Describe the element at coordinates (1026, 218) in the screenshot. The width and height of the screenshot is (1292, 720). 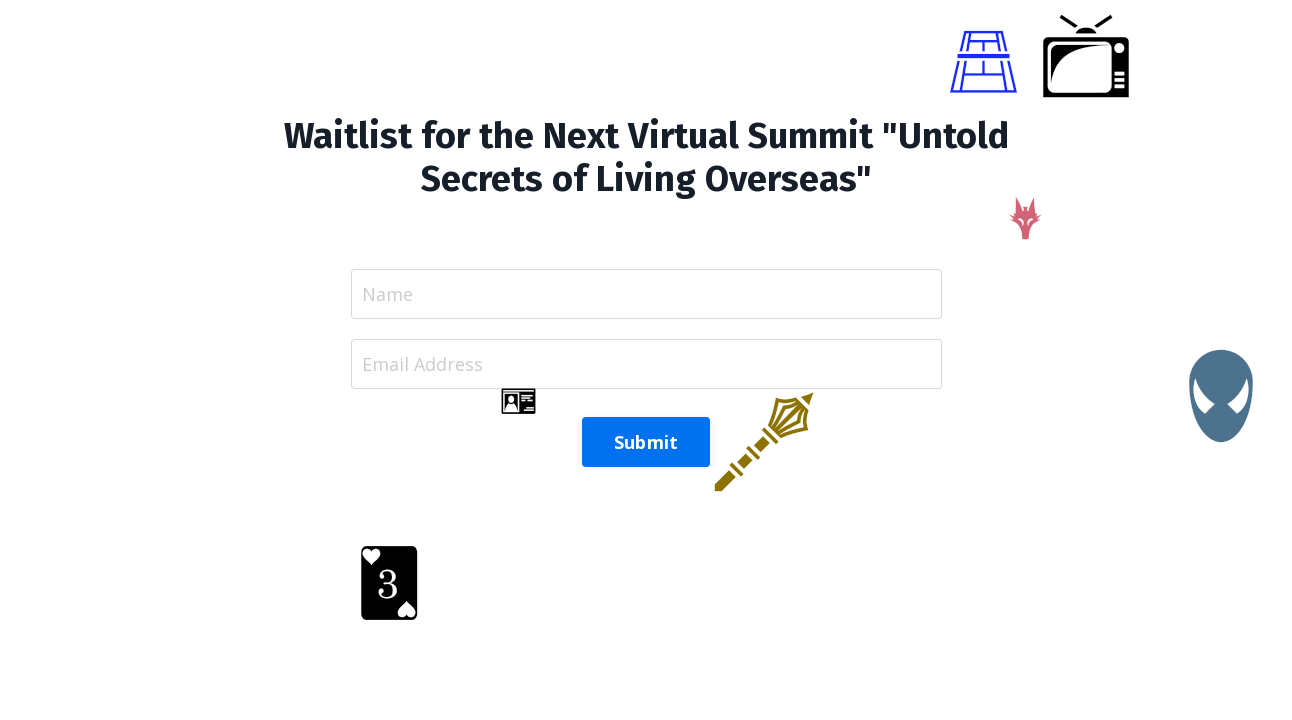
I see `fox character or animal companion icon` at that location.